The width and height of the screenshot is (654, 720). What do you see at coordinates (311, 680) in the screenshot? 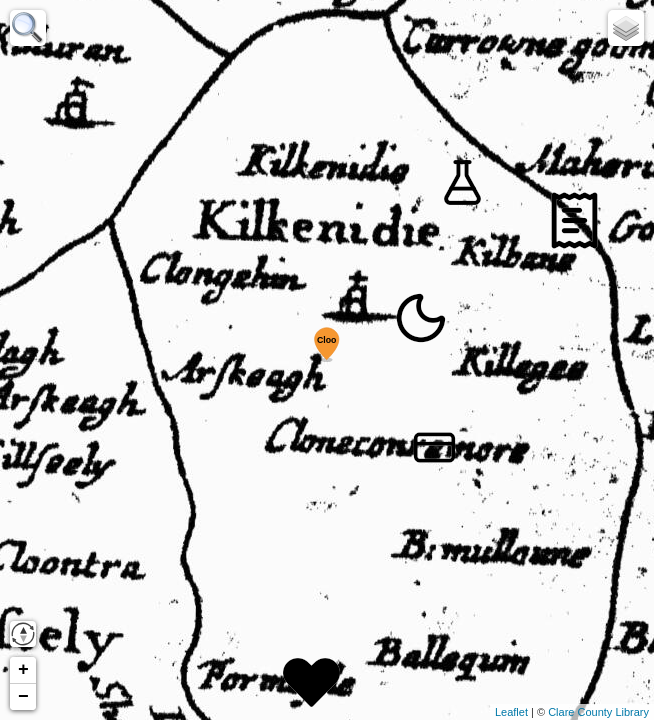
I see `add item to favorites` at bounding box center [311, 680].